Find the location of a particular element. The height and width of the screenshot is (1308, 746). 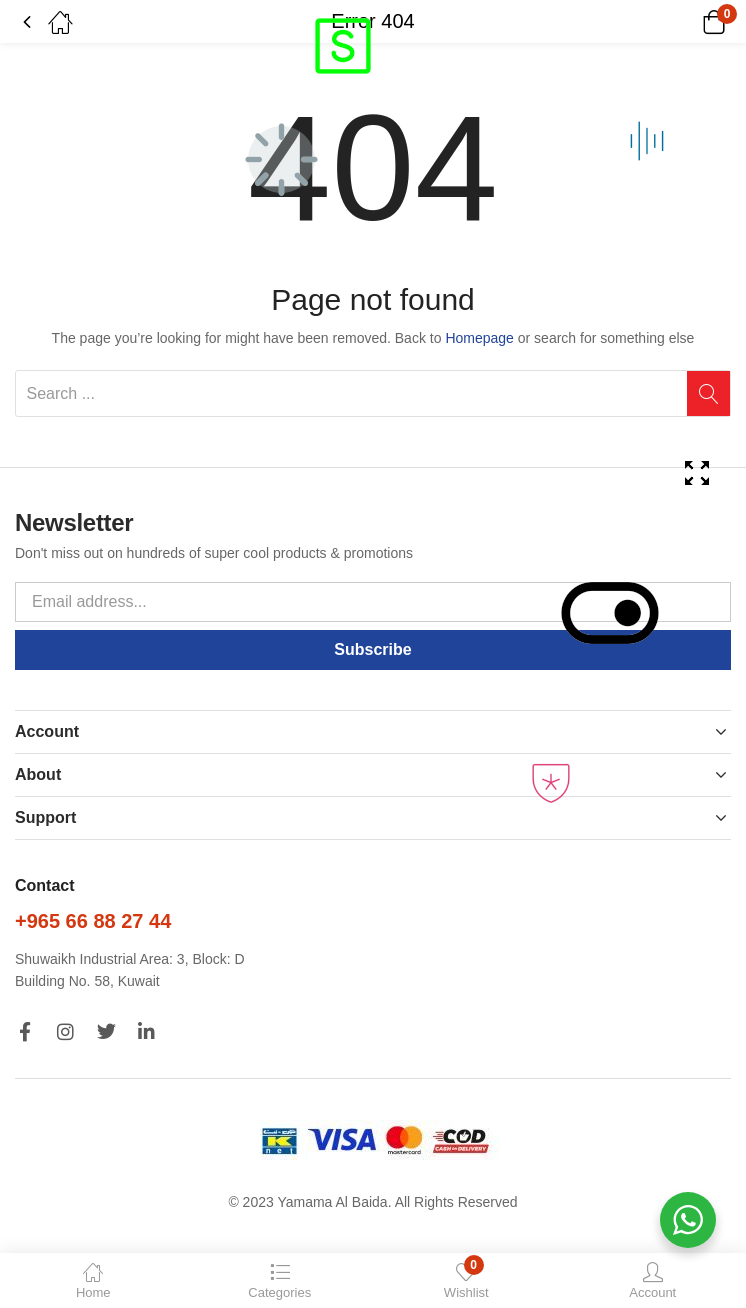

indicates content is loading is located at coordinates (281, 159).